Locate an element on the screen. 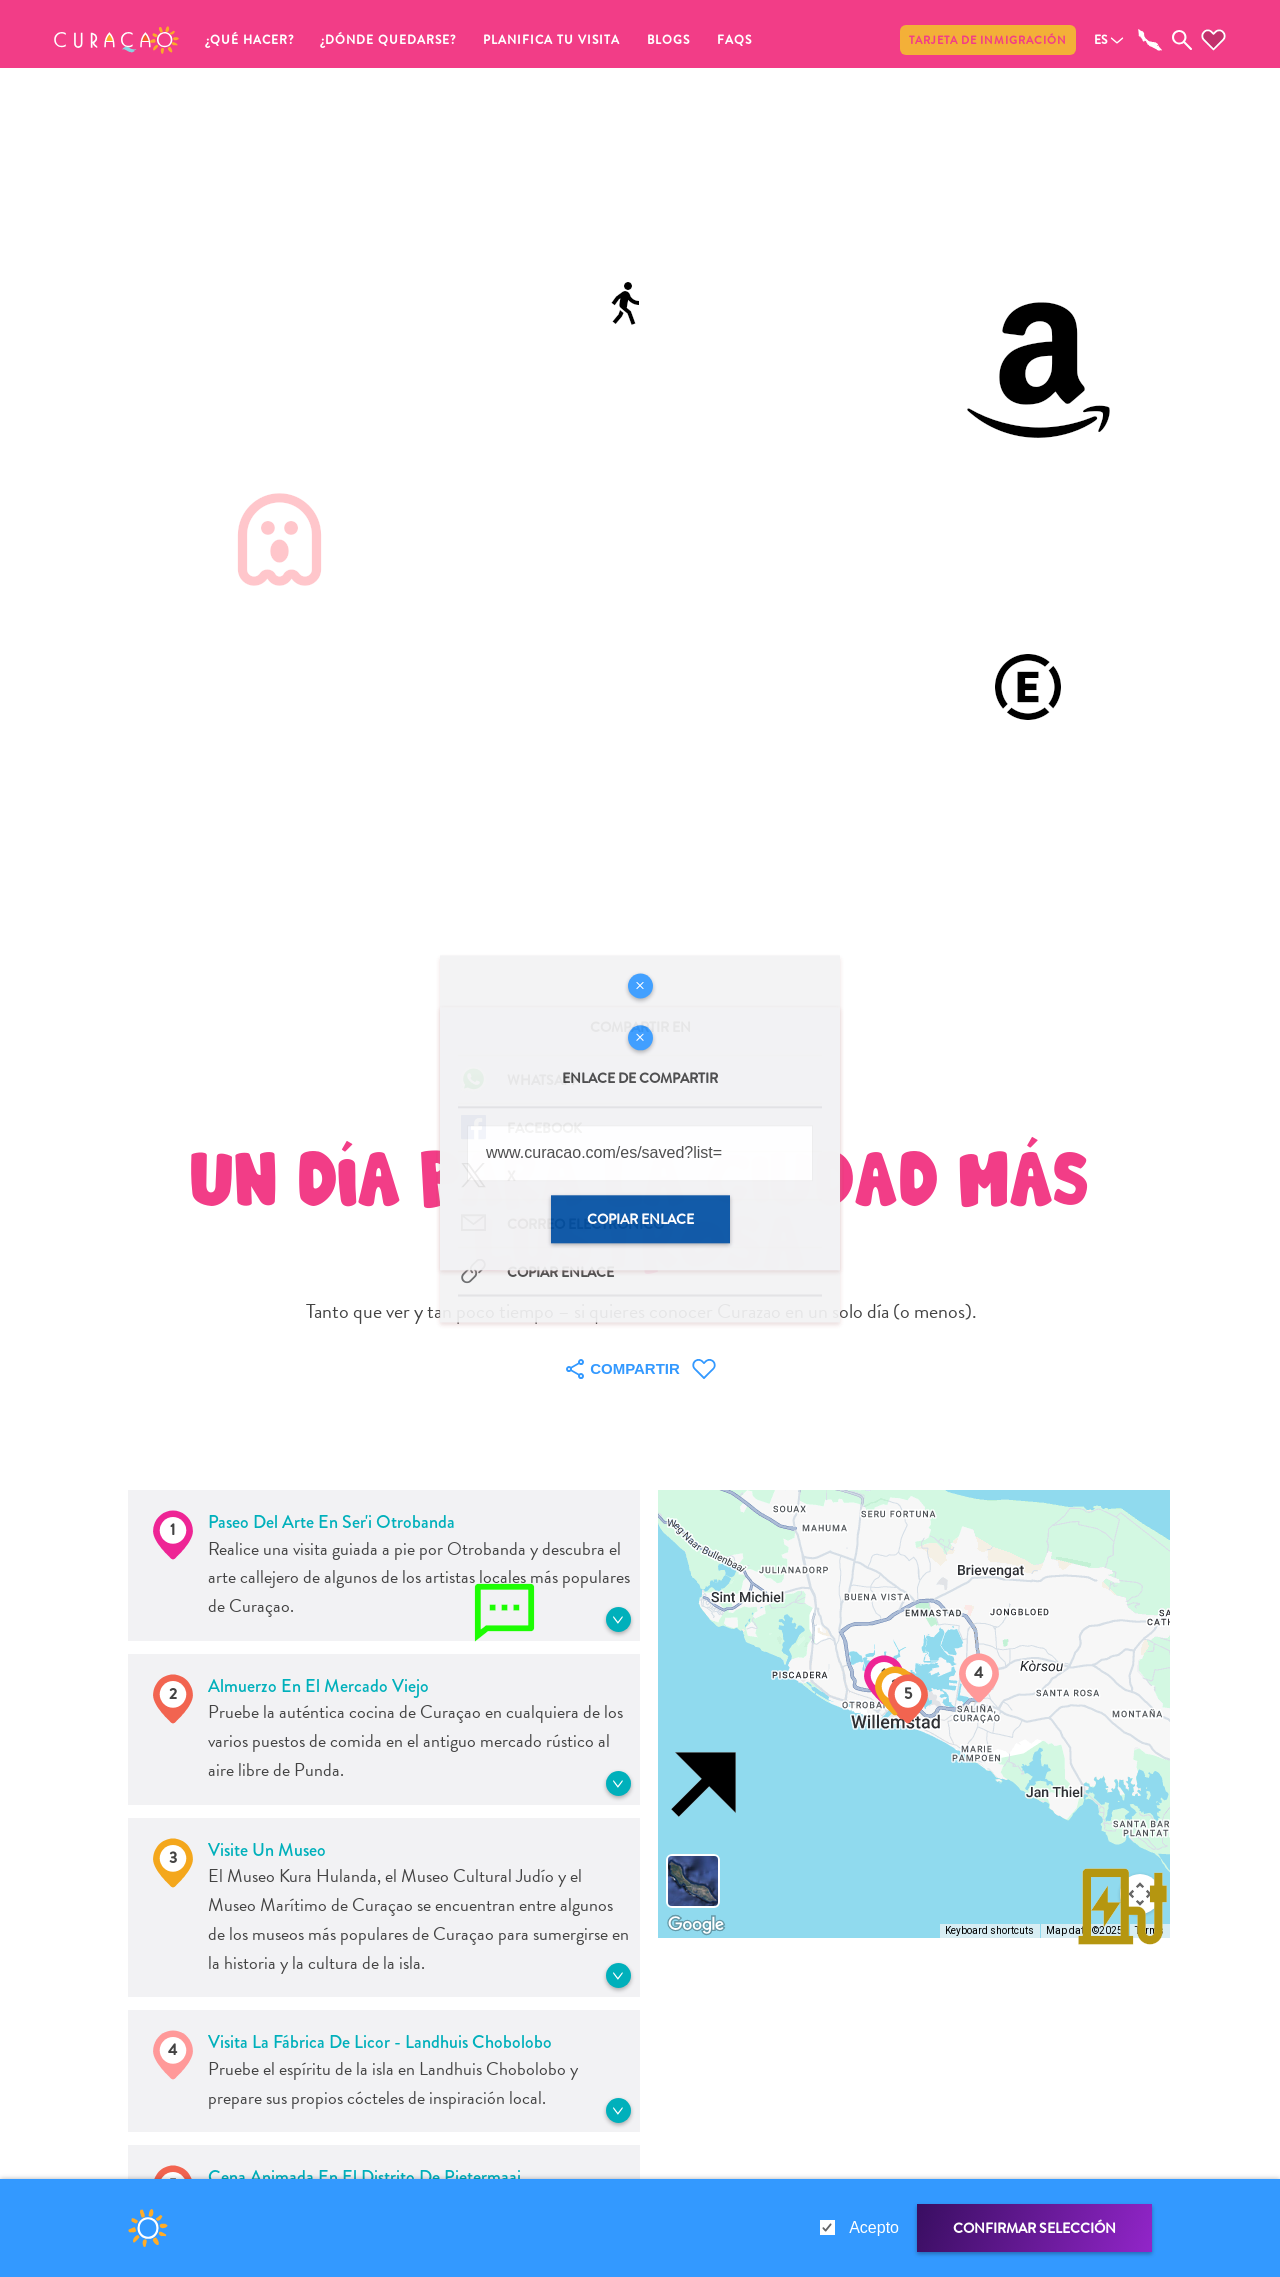 The width and height of the screenshot is (1280, 2277). find nearby EV charging stations is located at coordinates (1120, 1906).